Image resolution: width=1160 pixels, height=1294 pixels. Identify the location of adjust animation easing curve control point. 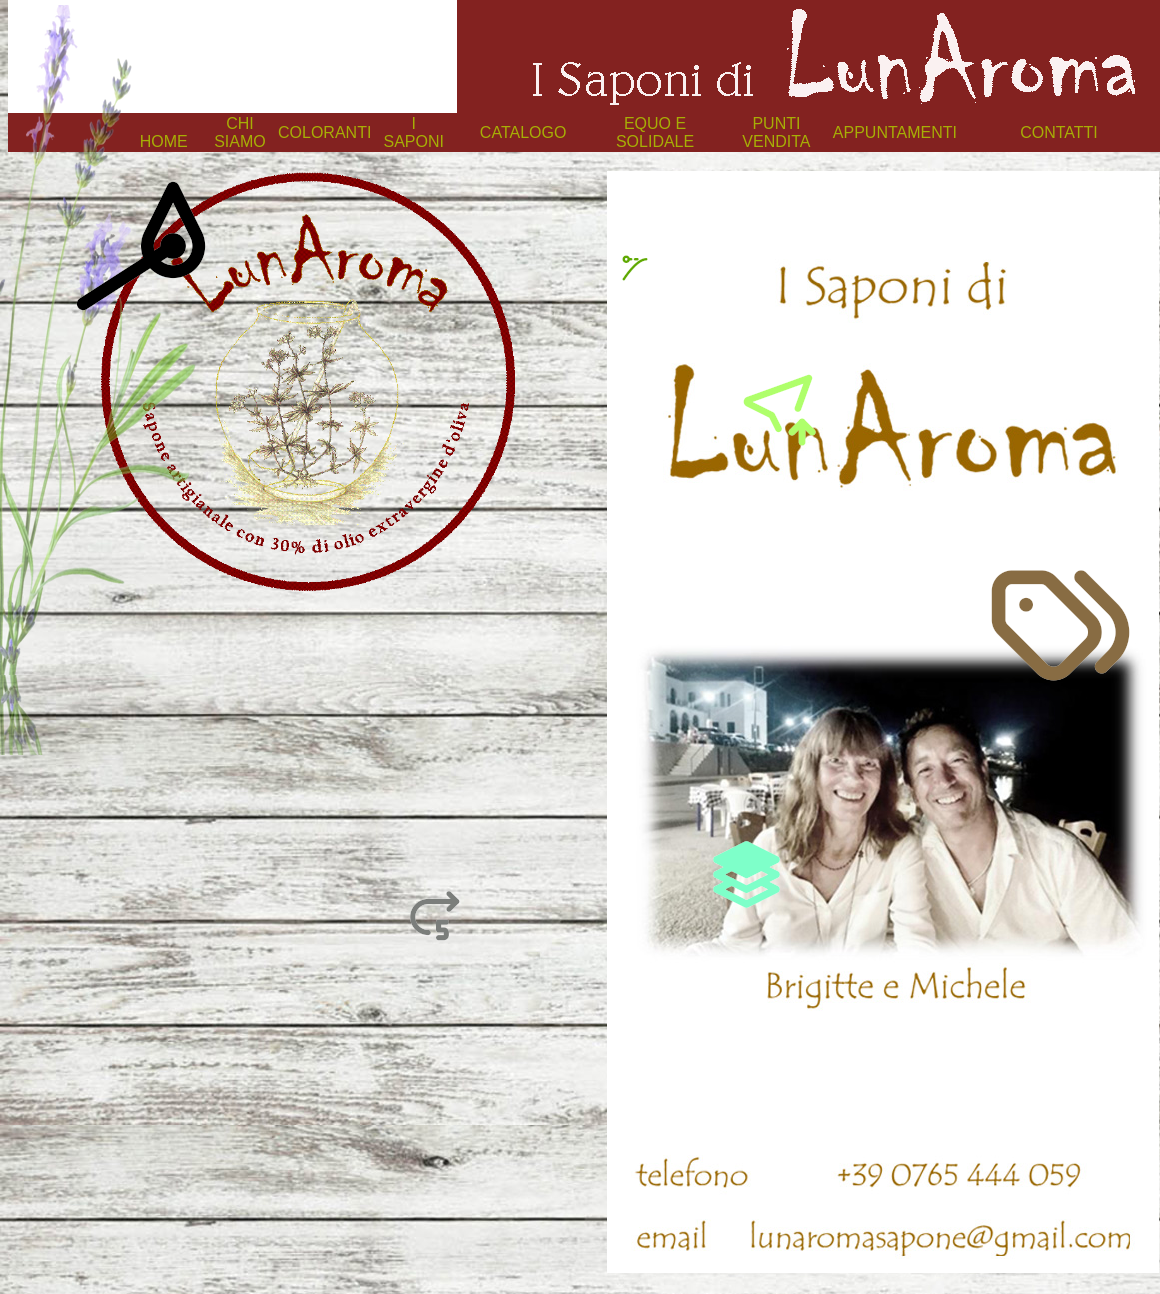
(635, 268).